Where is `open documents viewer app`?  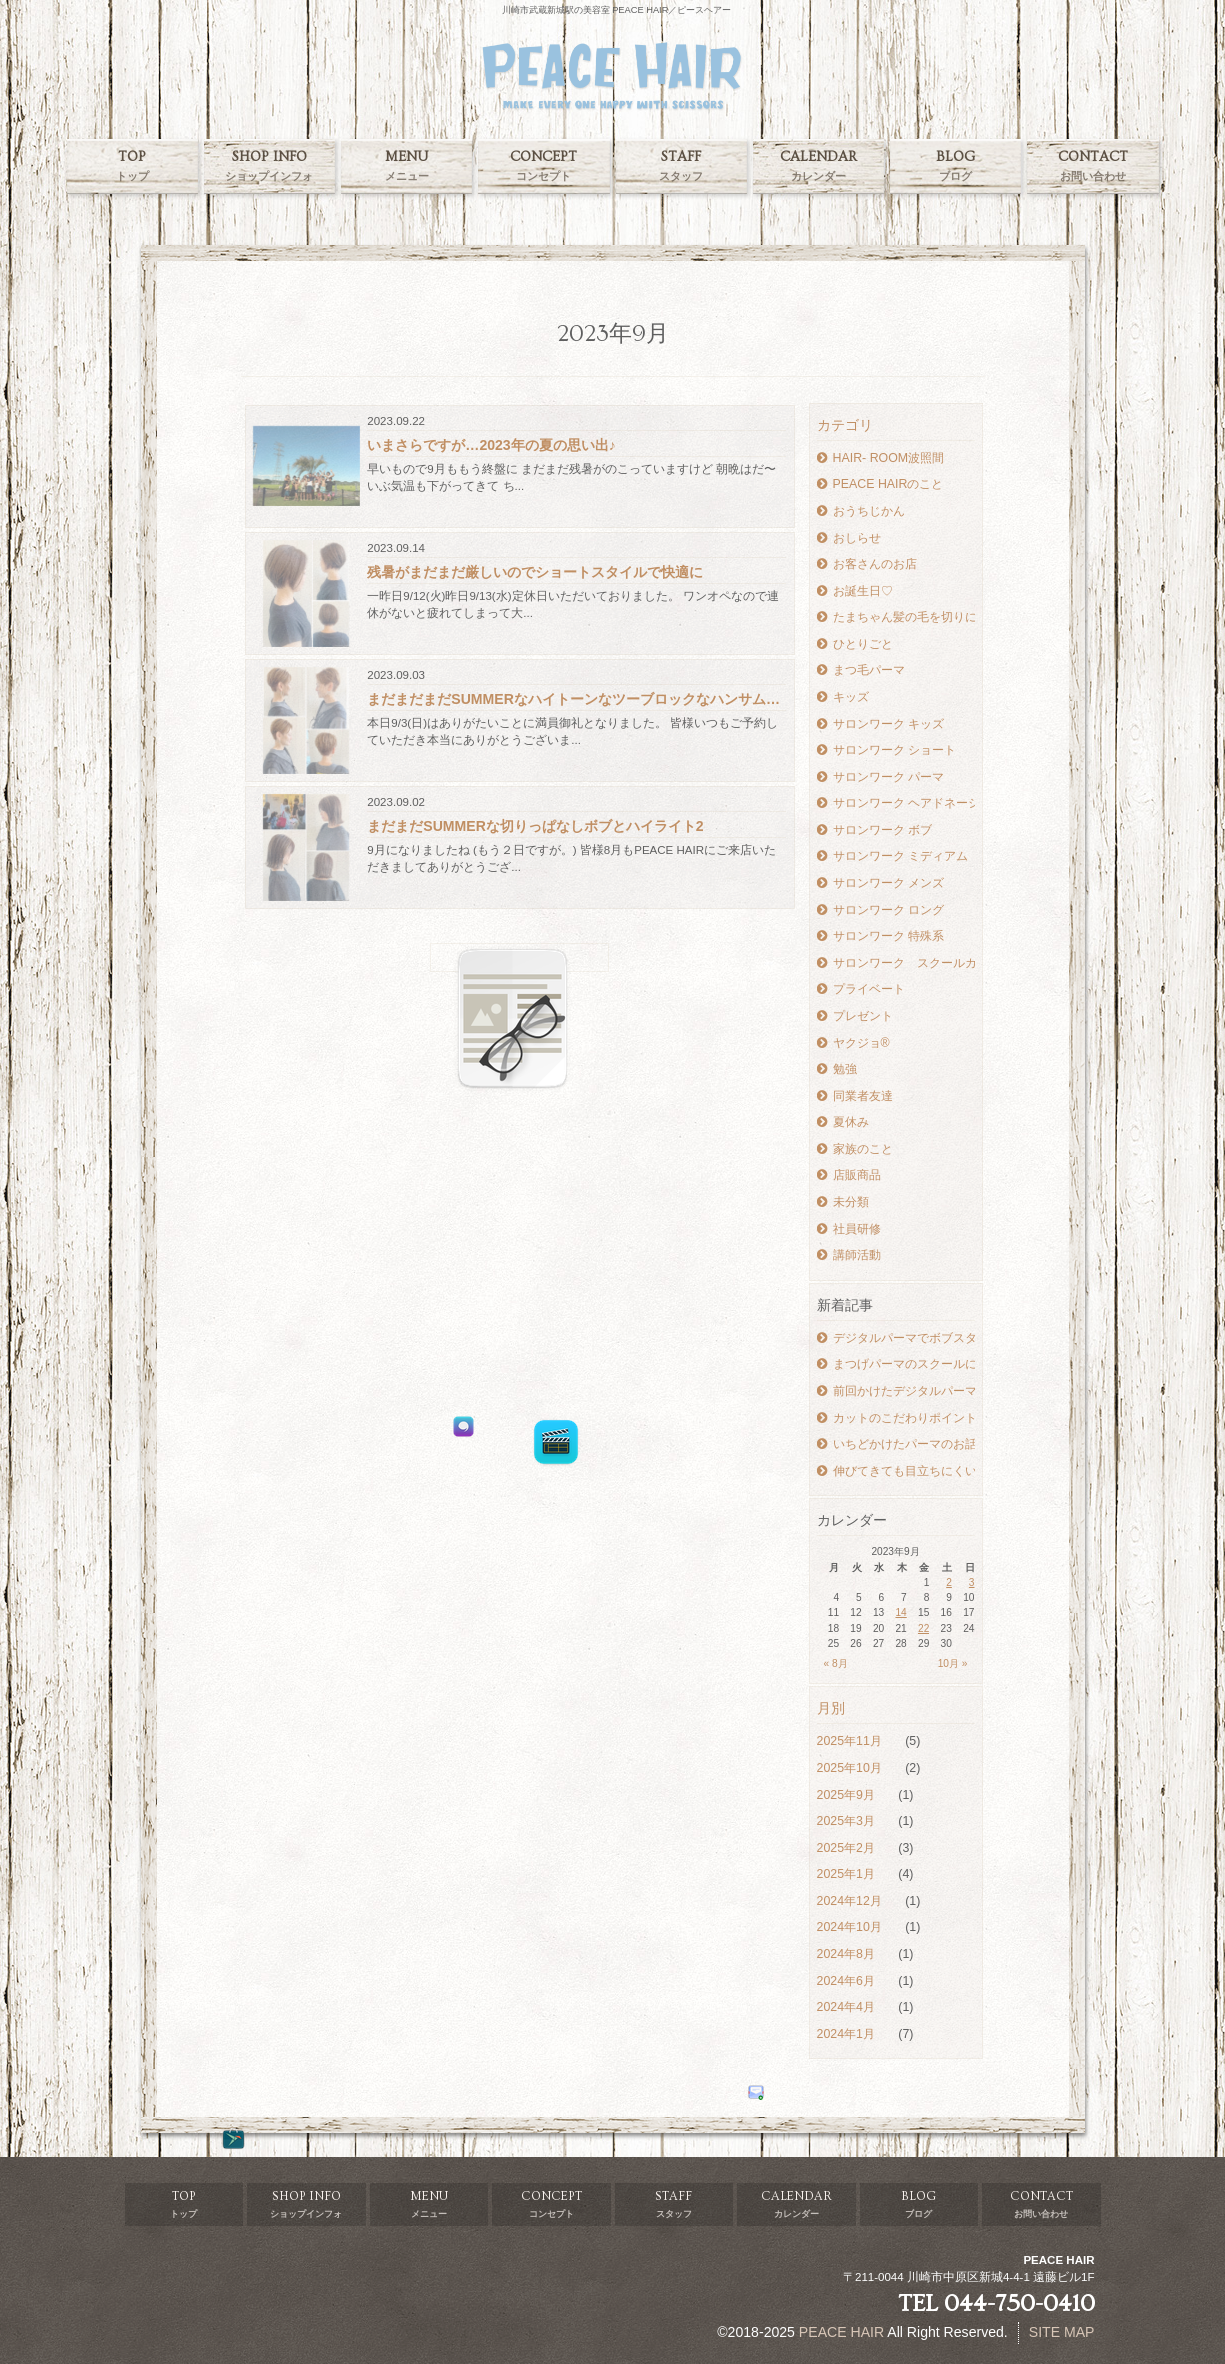 open documents viewer app is located at coordinates (512, 1018).